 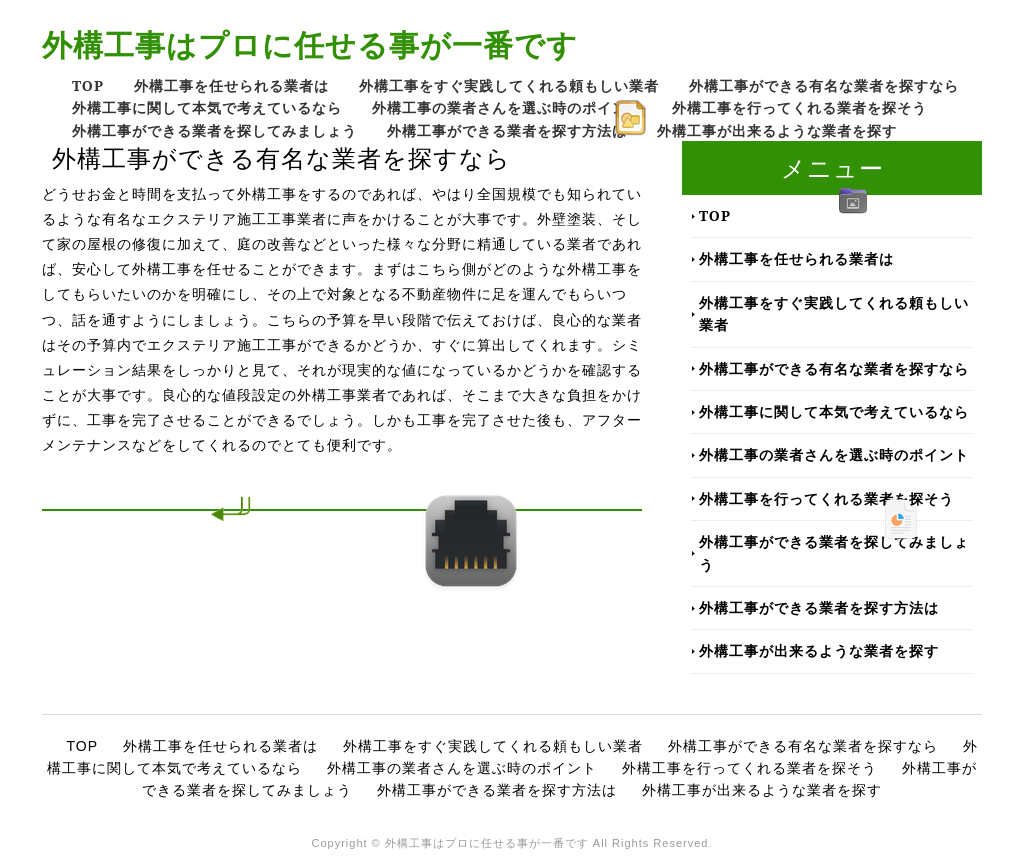 I want to click on indicates an RJ11 telephone/DSL network port, so click(x=471, y=541).